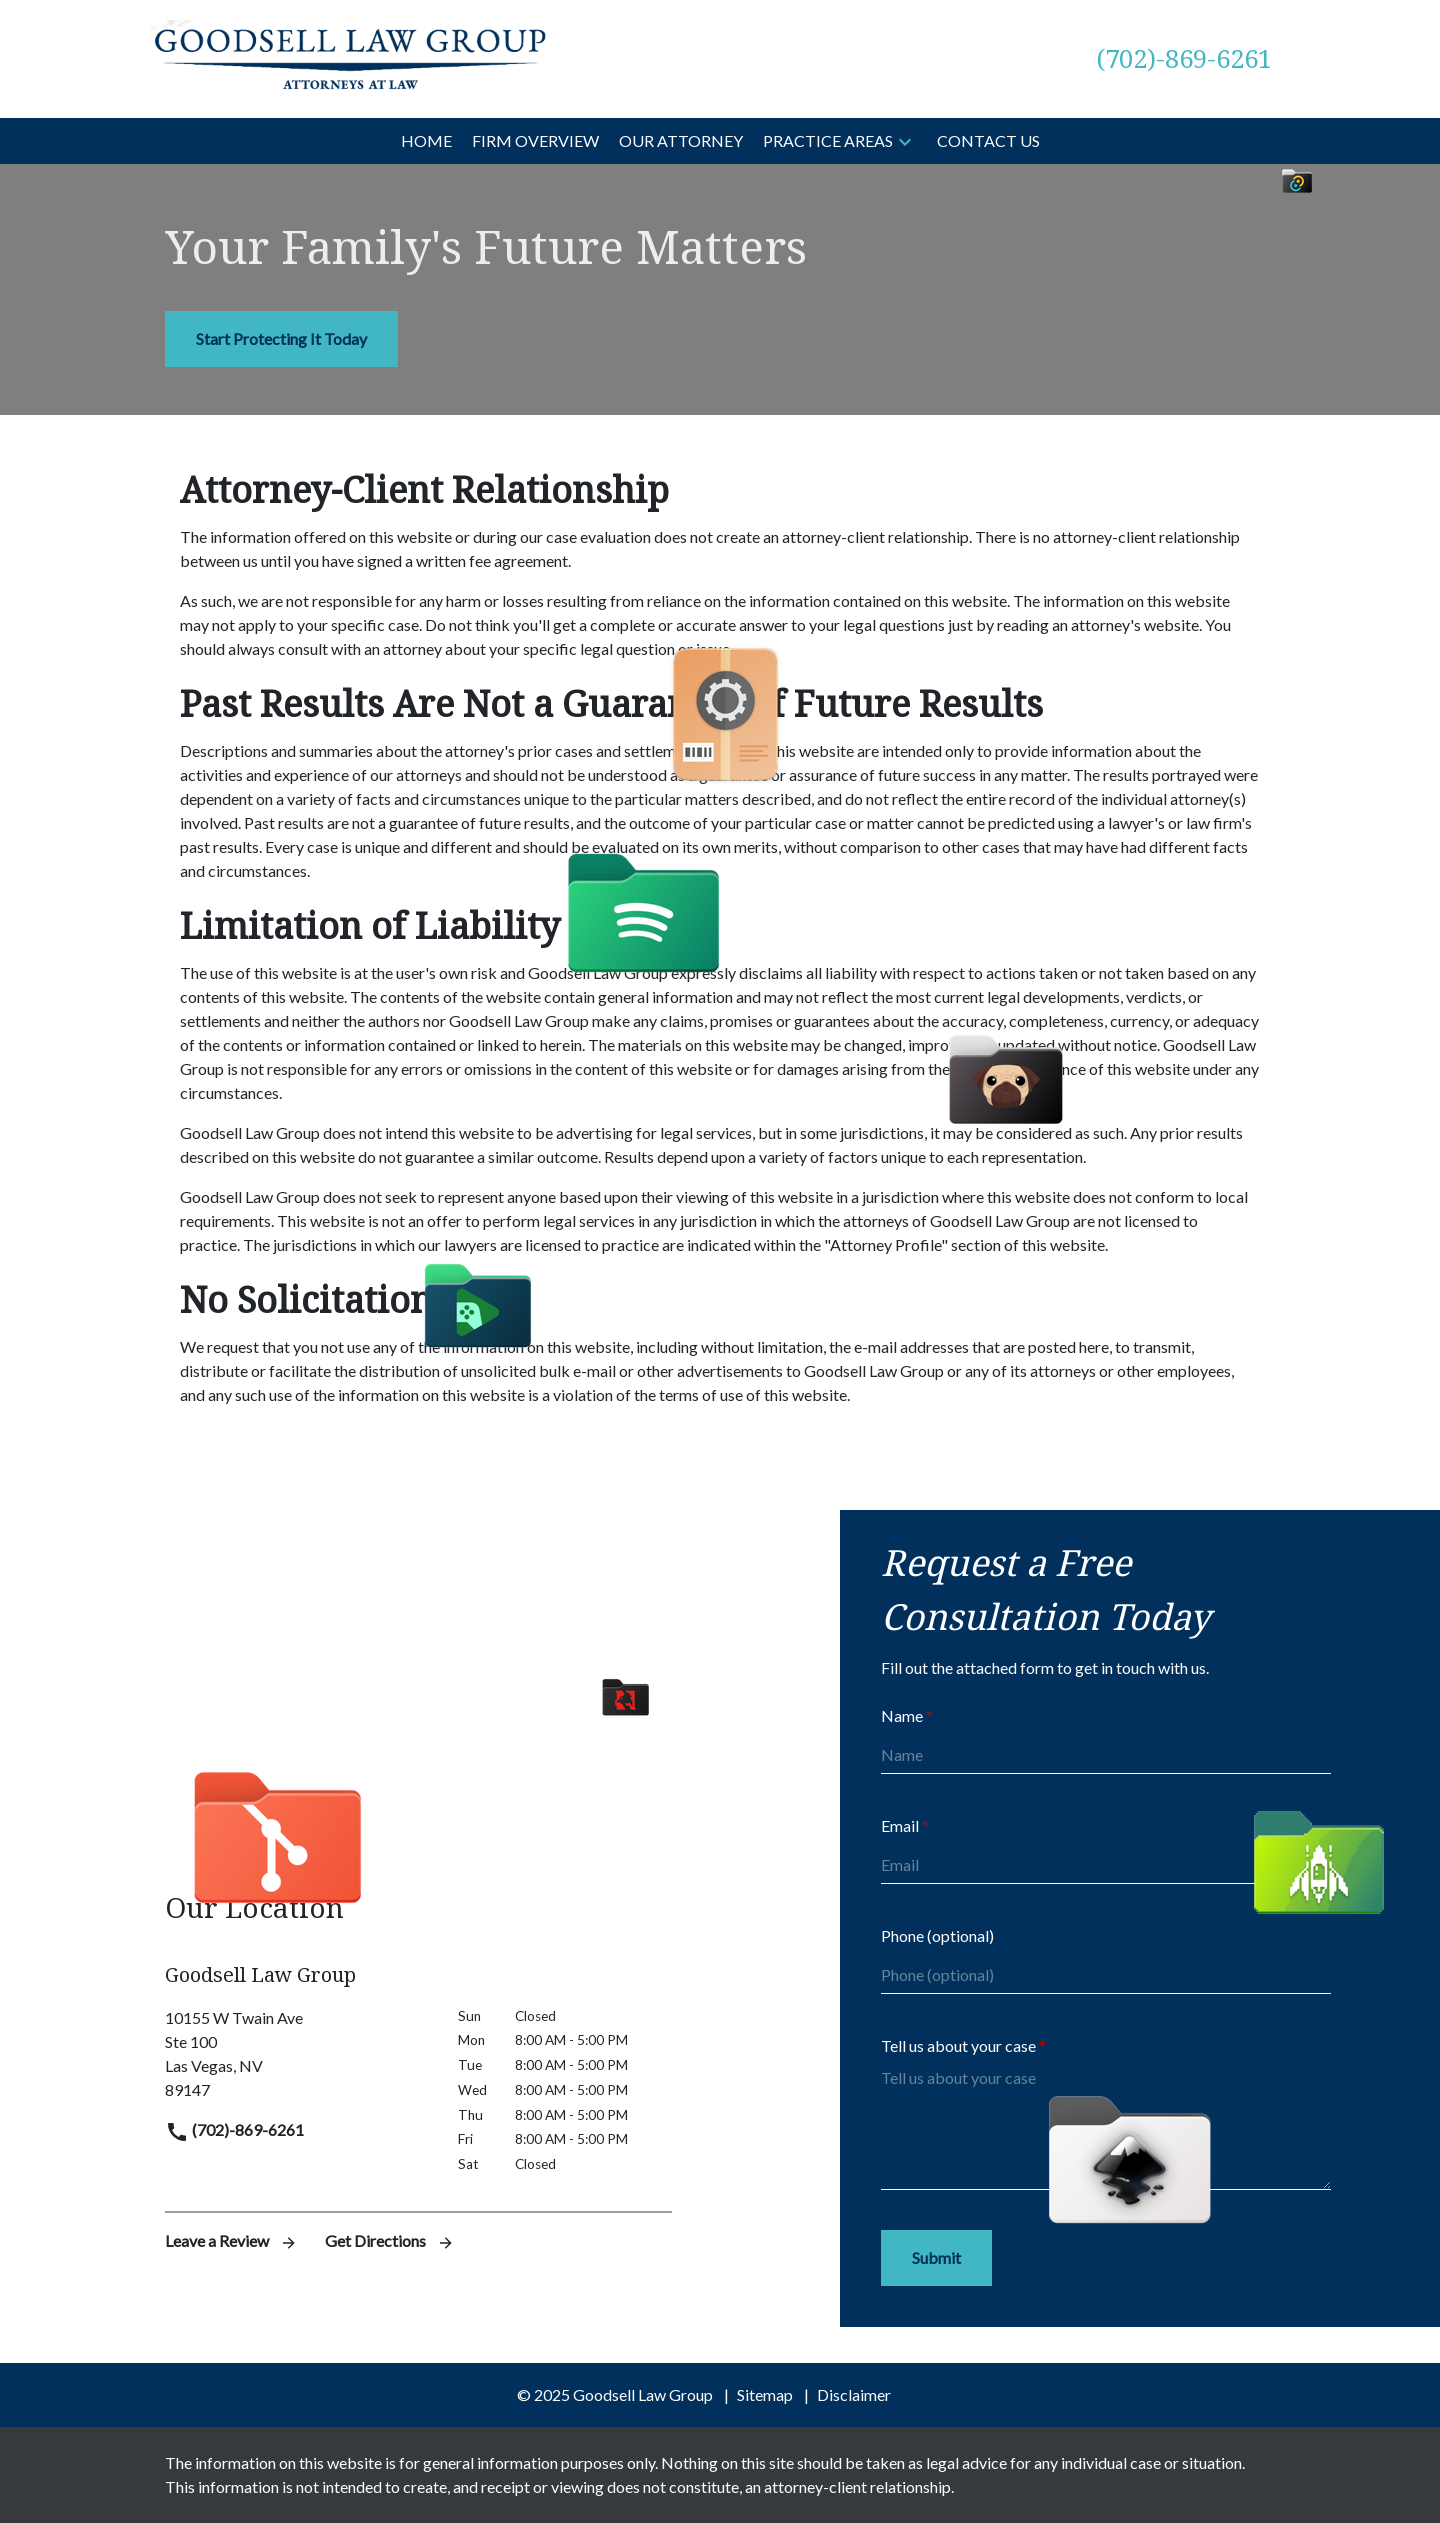  What do you see at coordinates (1005, 1082) in the screenshot?
I see `folder containing pug-related images or files` at bounding box center [1005, 1082].